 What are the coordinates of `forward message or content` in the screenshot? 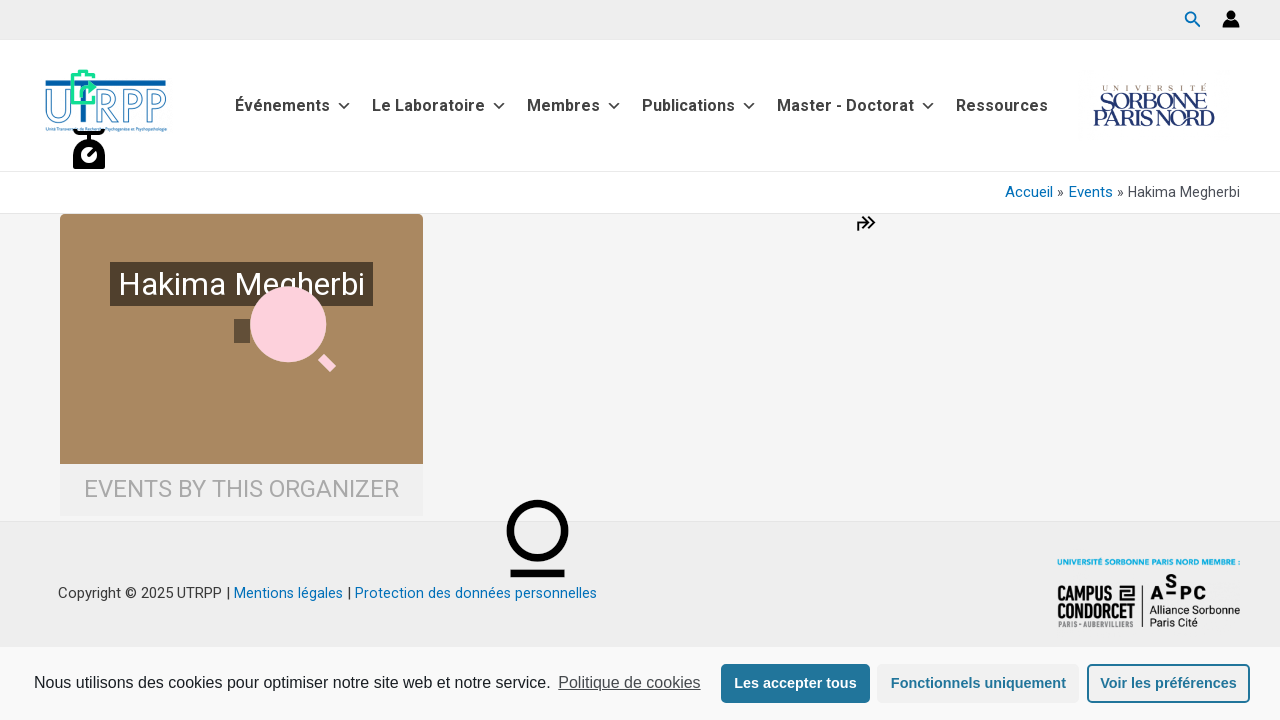 It's located at (865, 223).